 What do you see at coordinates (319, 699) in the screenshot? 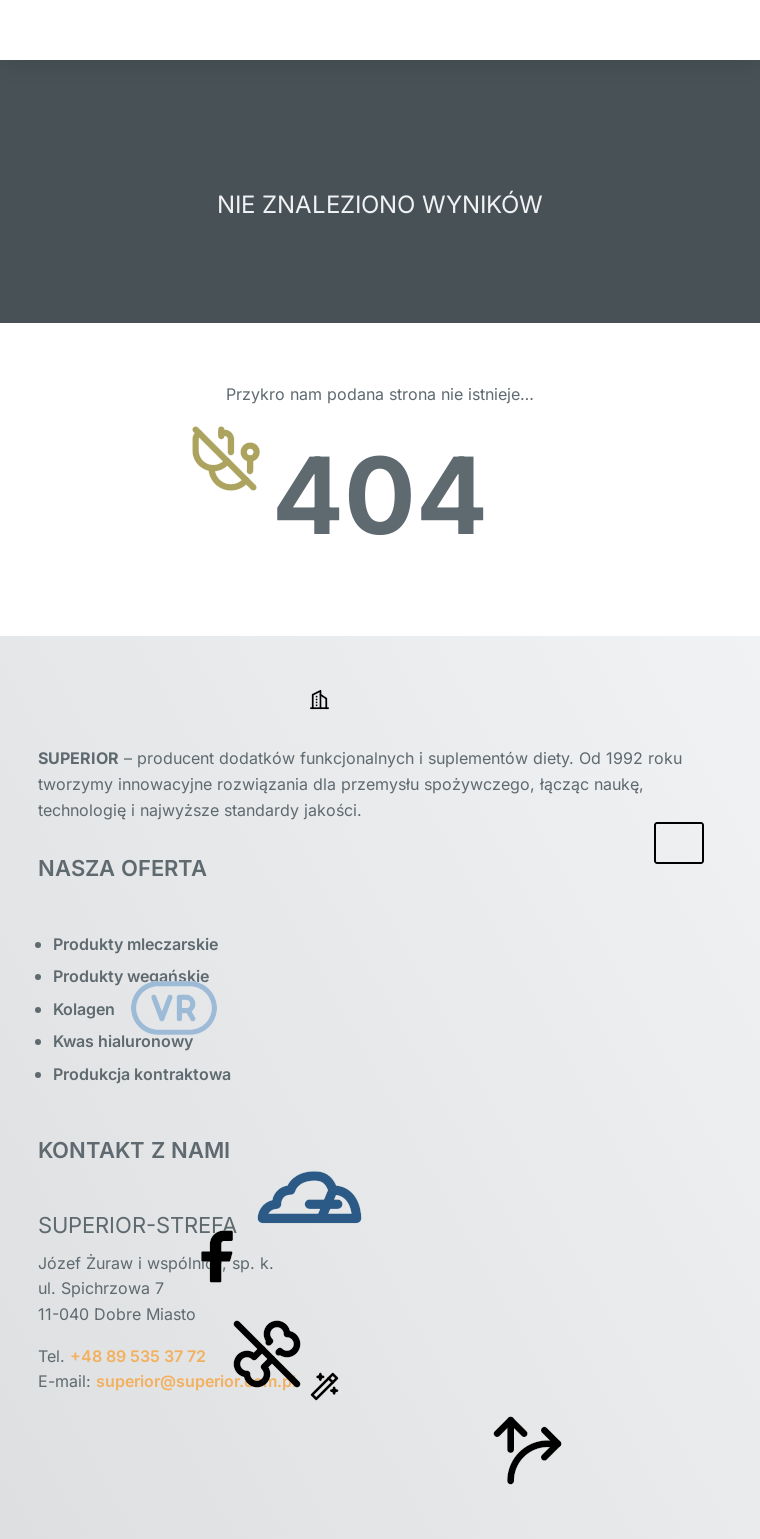
I see `view corporate or business location` at bounding box center [319, 699].